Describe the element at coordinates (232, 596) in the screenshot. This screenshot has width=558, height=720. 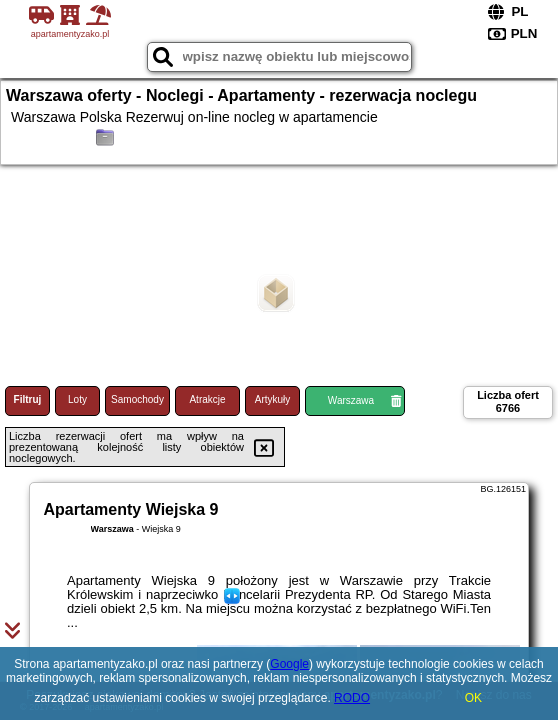
I see `xfce panel separator settings` at that location.